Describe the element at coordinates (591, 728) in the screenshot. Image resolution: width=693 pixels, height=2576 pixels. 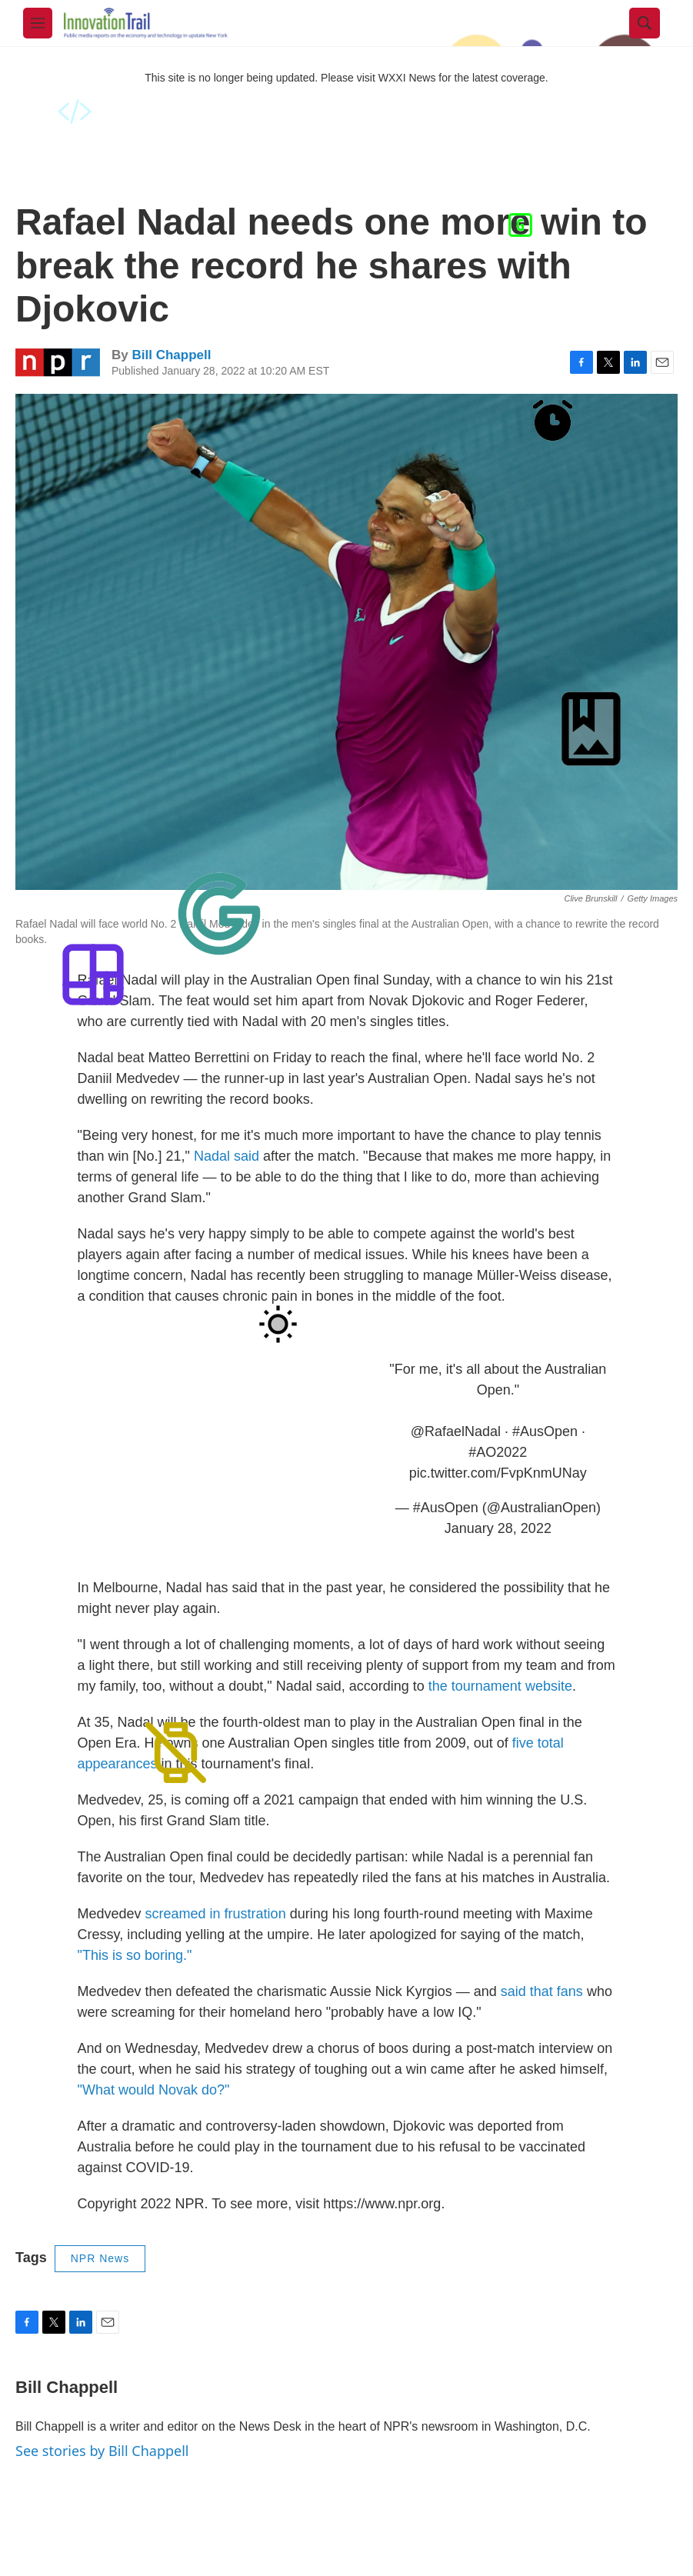
I see `access your photo album` at that location.